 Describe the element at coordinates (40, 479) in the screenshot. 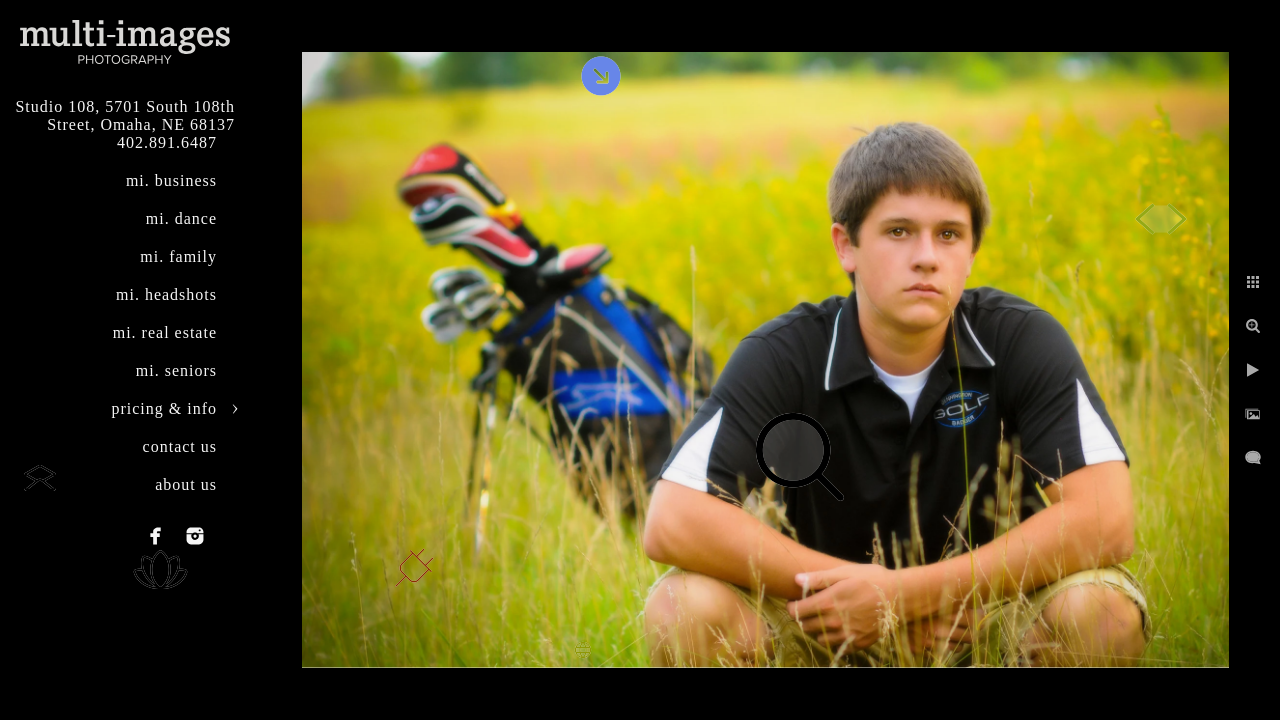

I see `view read messages` at that location.